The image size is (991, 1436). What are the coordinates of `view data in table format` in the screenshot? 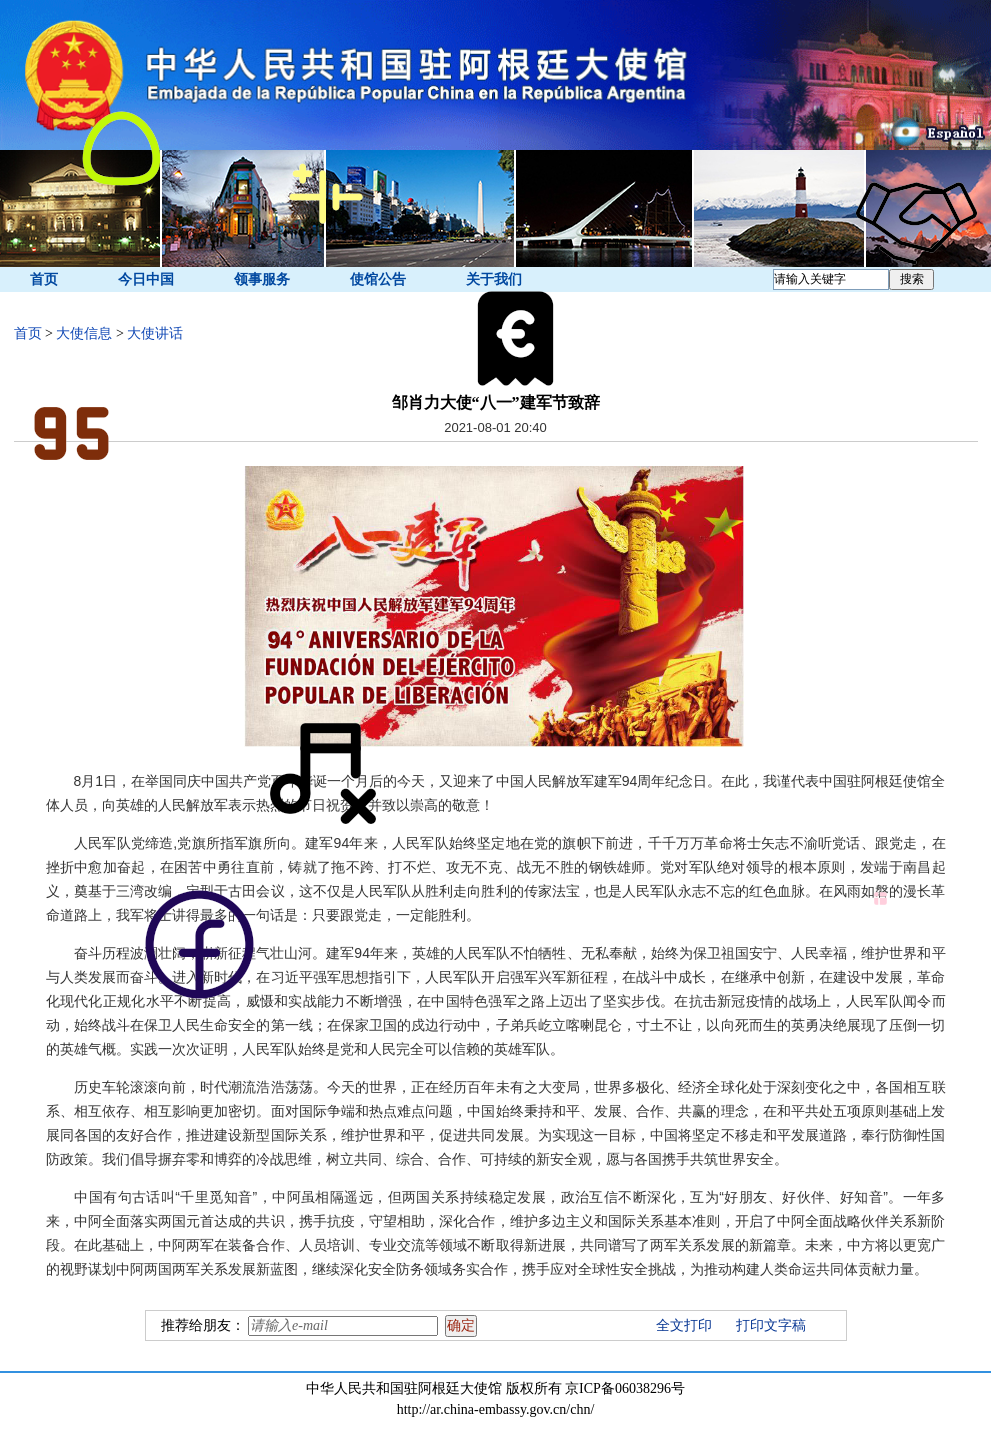 It's located at (880, 898).